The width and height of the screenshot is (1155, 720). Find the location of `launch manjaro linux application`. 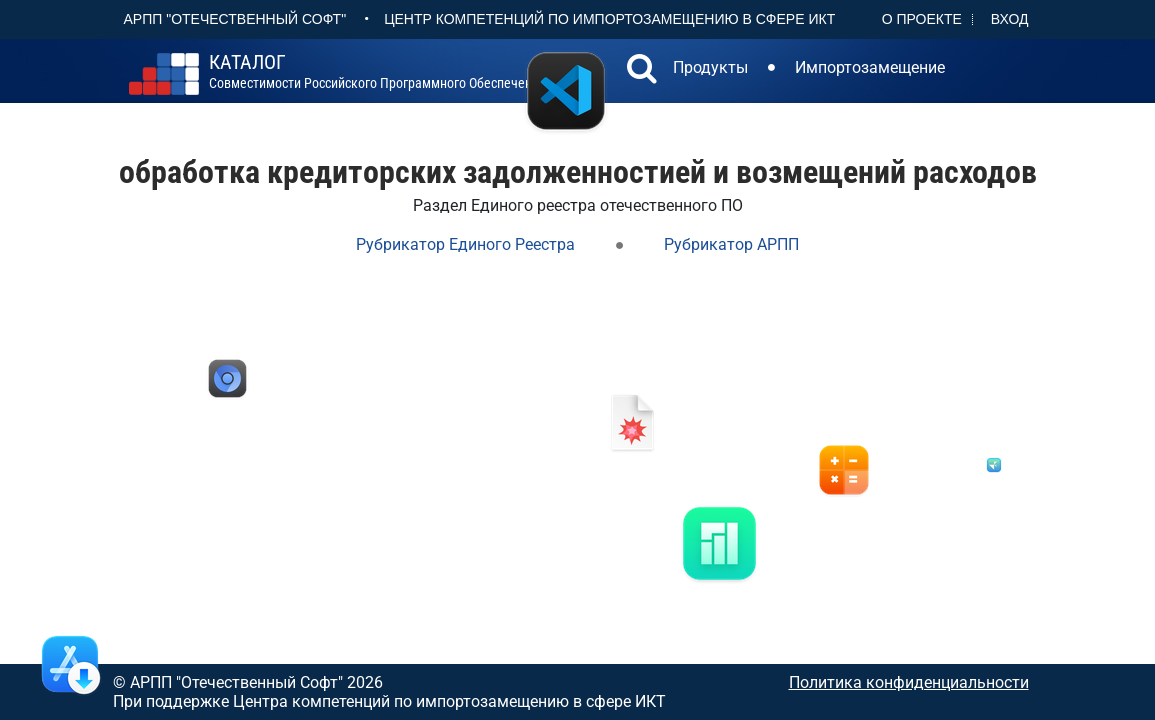

launch manjaro linux application is located at coordinates (719, 543).